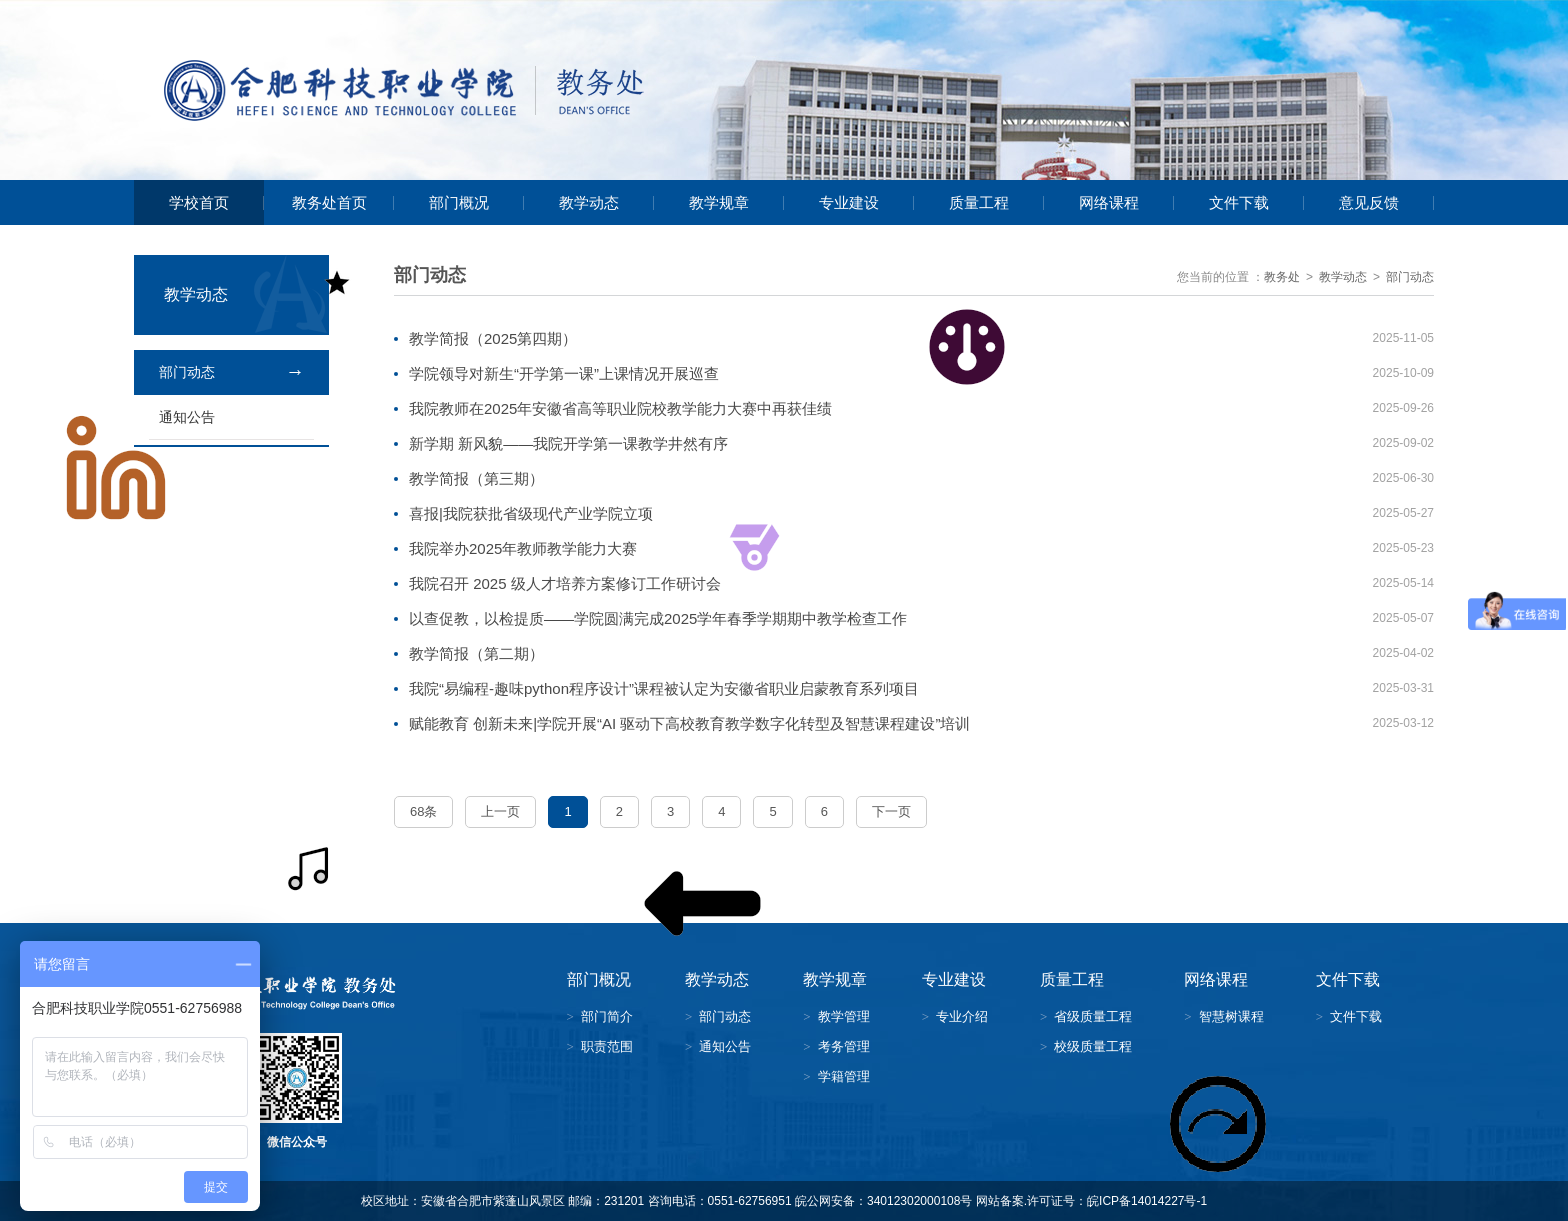  I want to click on add item to favorites, so click(337, 283).